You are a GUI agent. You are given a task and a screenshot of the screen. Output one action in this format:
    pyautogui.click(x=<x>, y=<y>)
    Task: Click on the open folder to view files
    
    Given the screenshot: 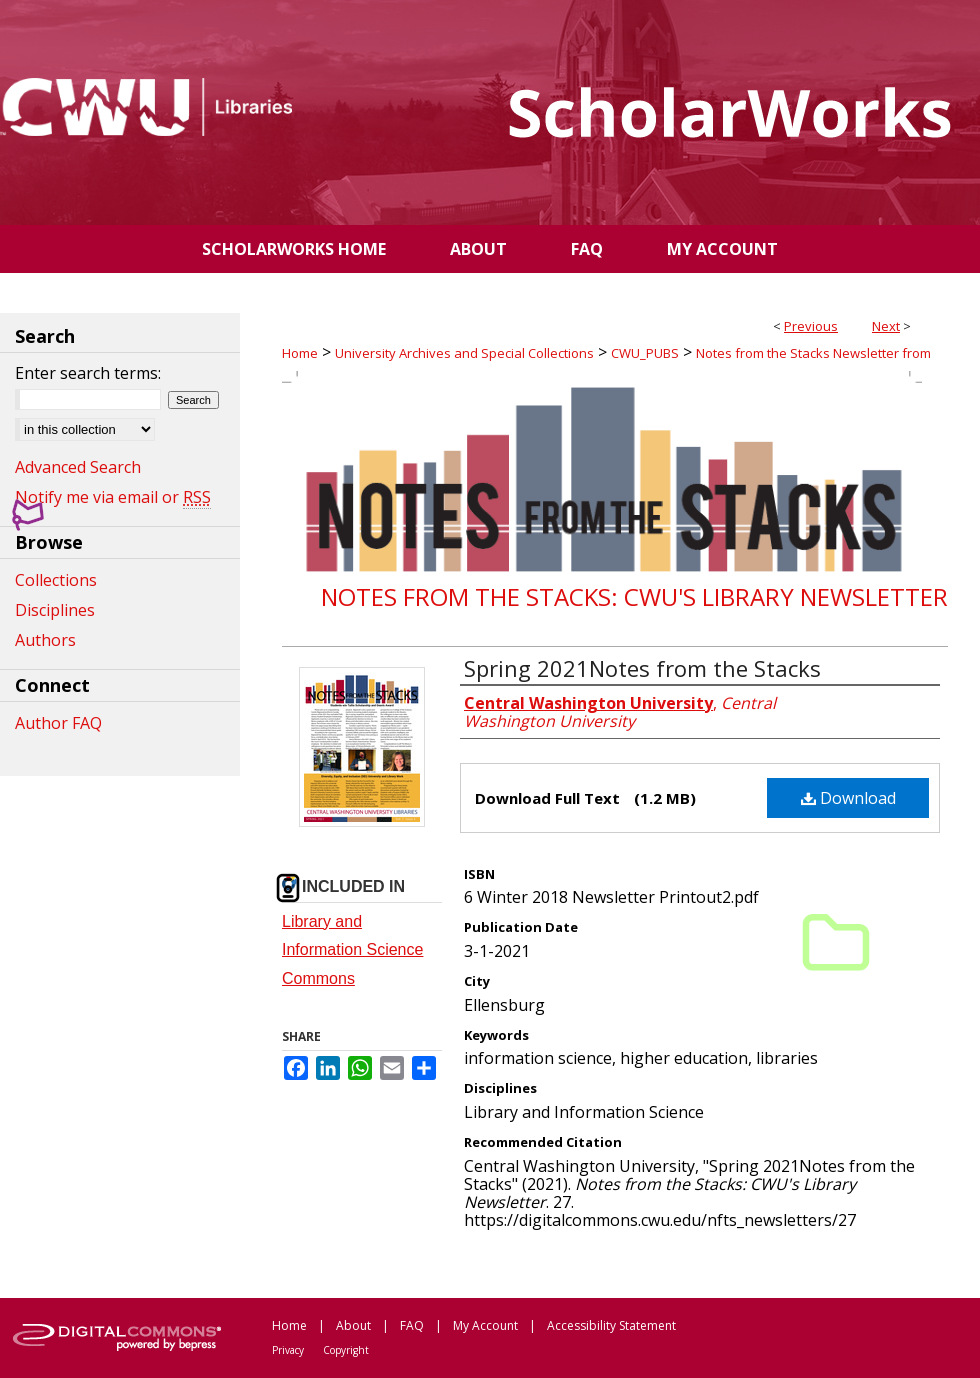 What is the action you would take?
    pyautogui.click(x=836, y=944)
    